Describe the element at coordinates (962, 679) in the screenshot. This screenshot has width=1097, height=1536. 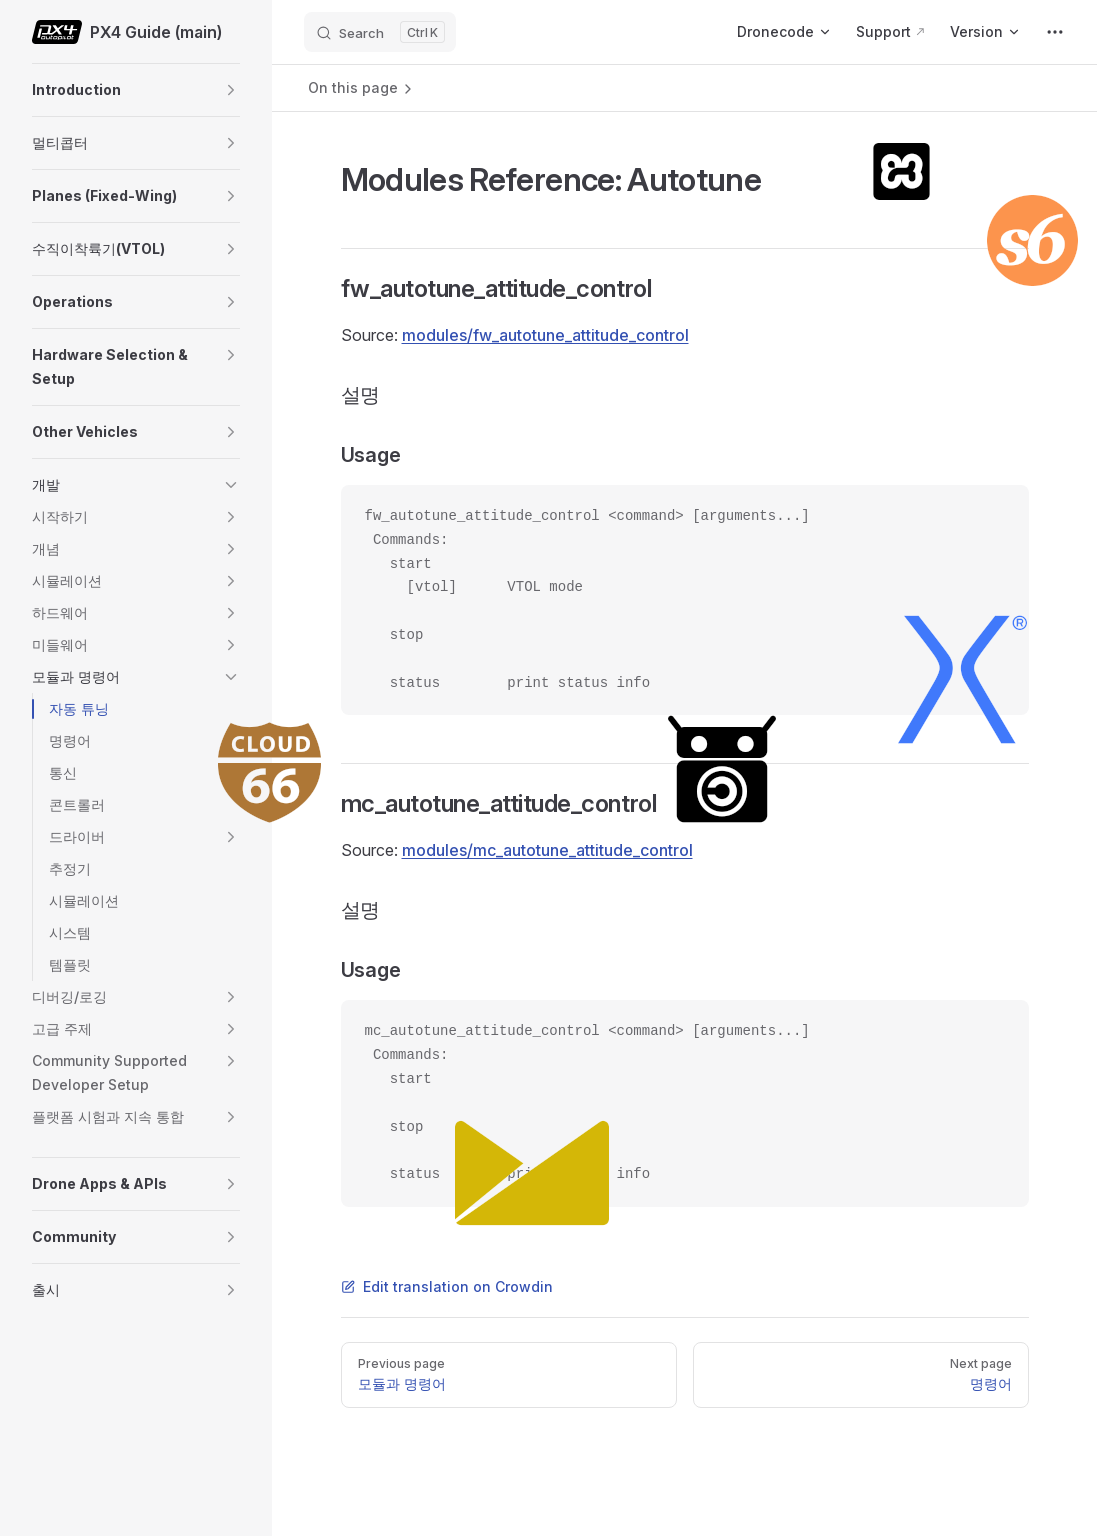
I see `chemex brand logo` at that location.